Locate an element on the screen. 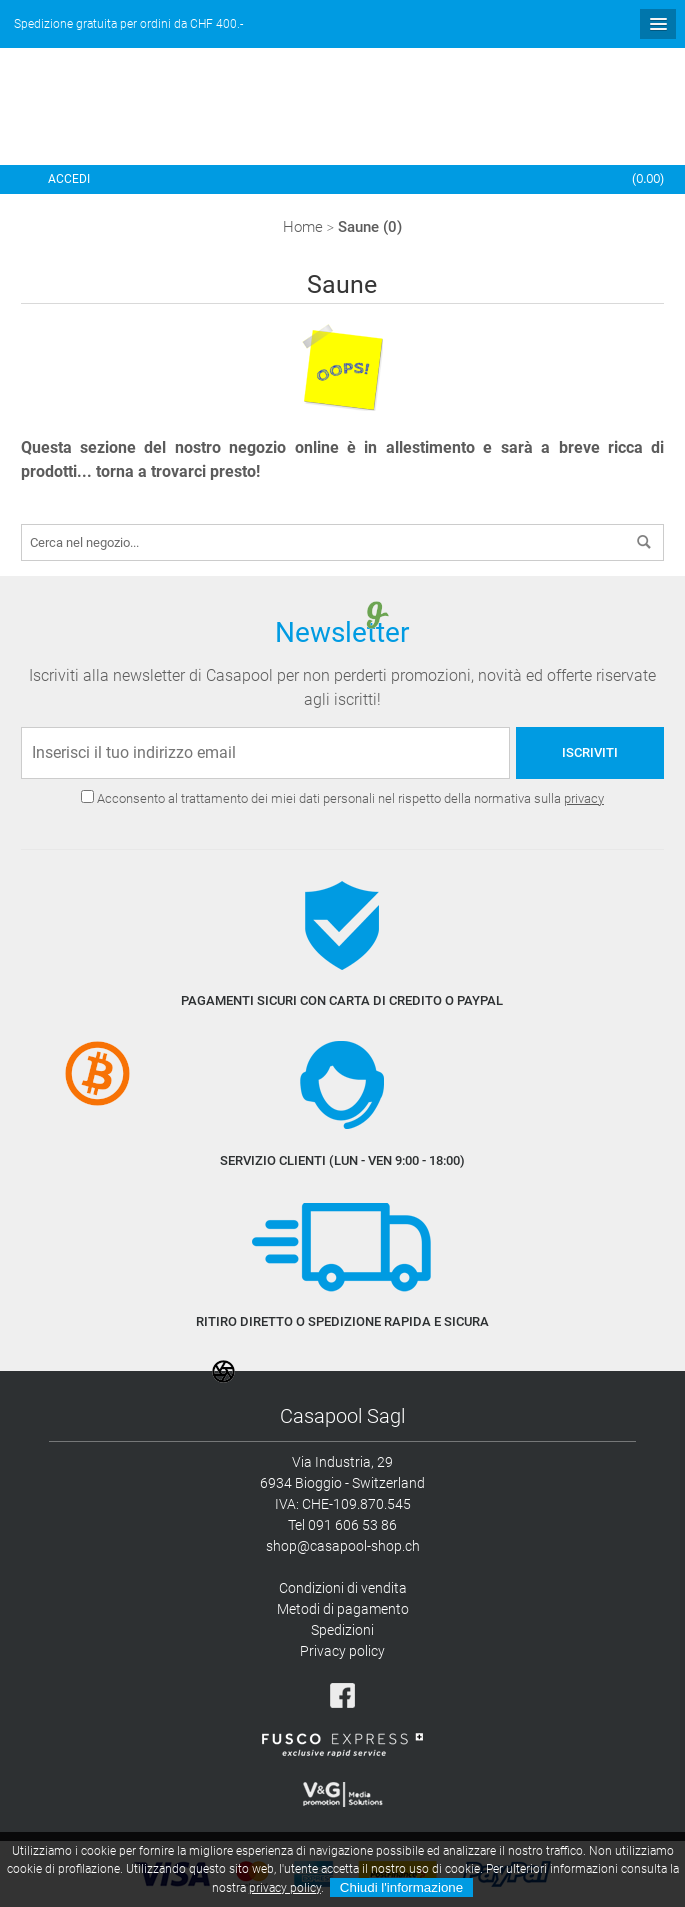  view bitcoin wallet or balance is located at coordinates (97, 1073).